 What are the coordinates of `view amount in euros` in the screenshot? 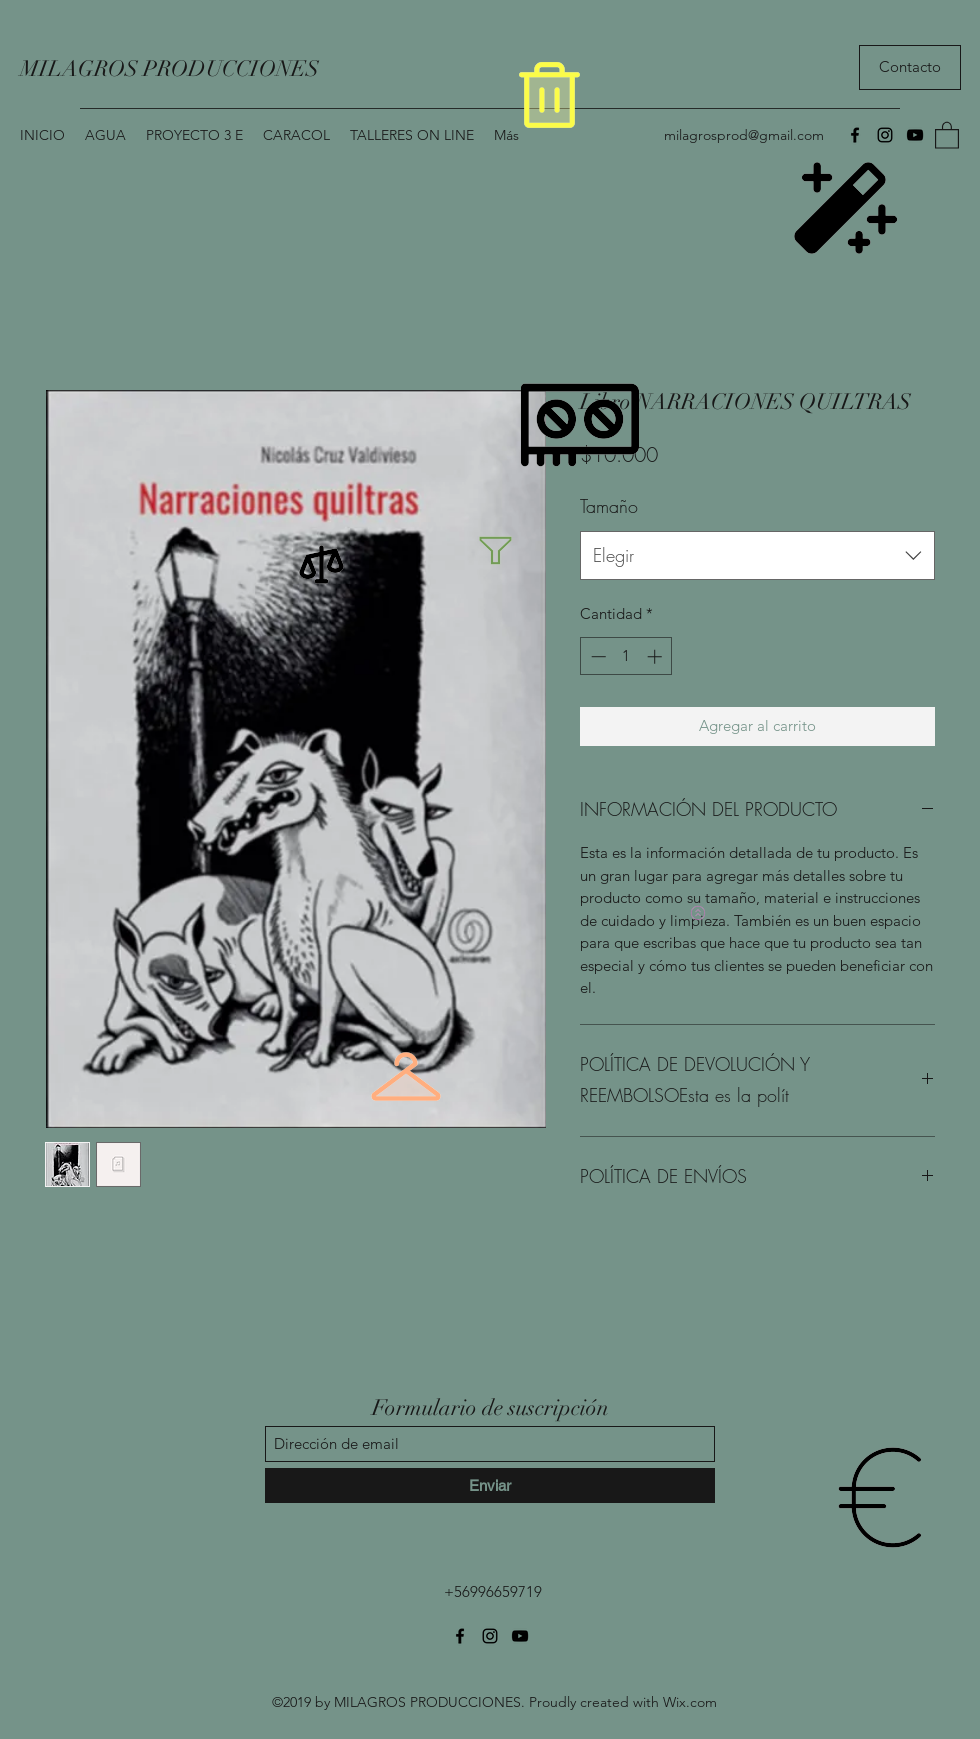 It's located at (888, 1497).